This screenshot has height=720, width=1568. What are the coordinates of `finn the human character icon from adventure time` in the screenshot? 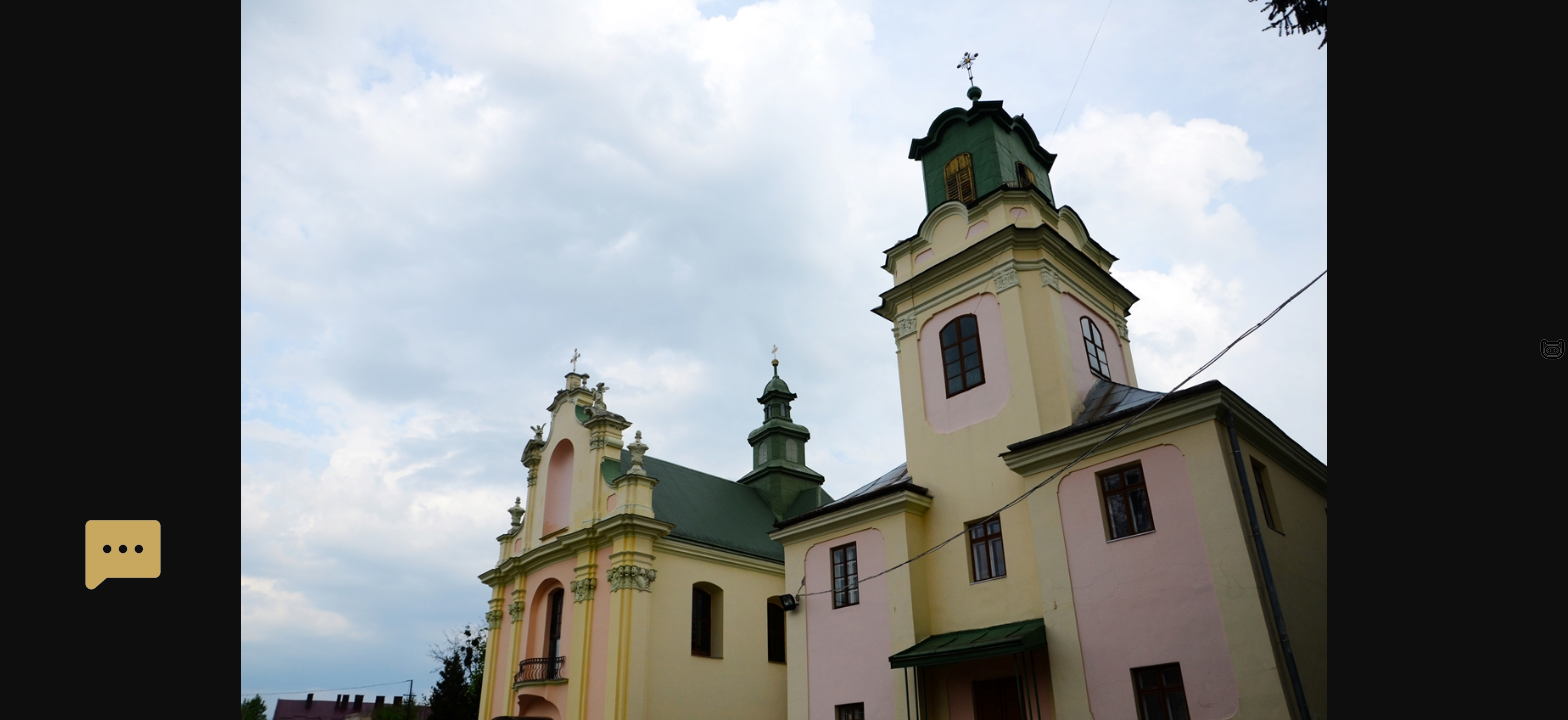 It's located at (1552, 348).